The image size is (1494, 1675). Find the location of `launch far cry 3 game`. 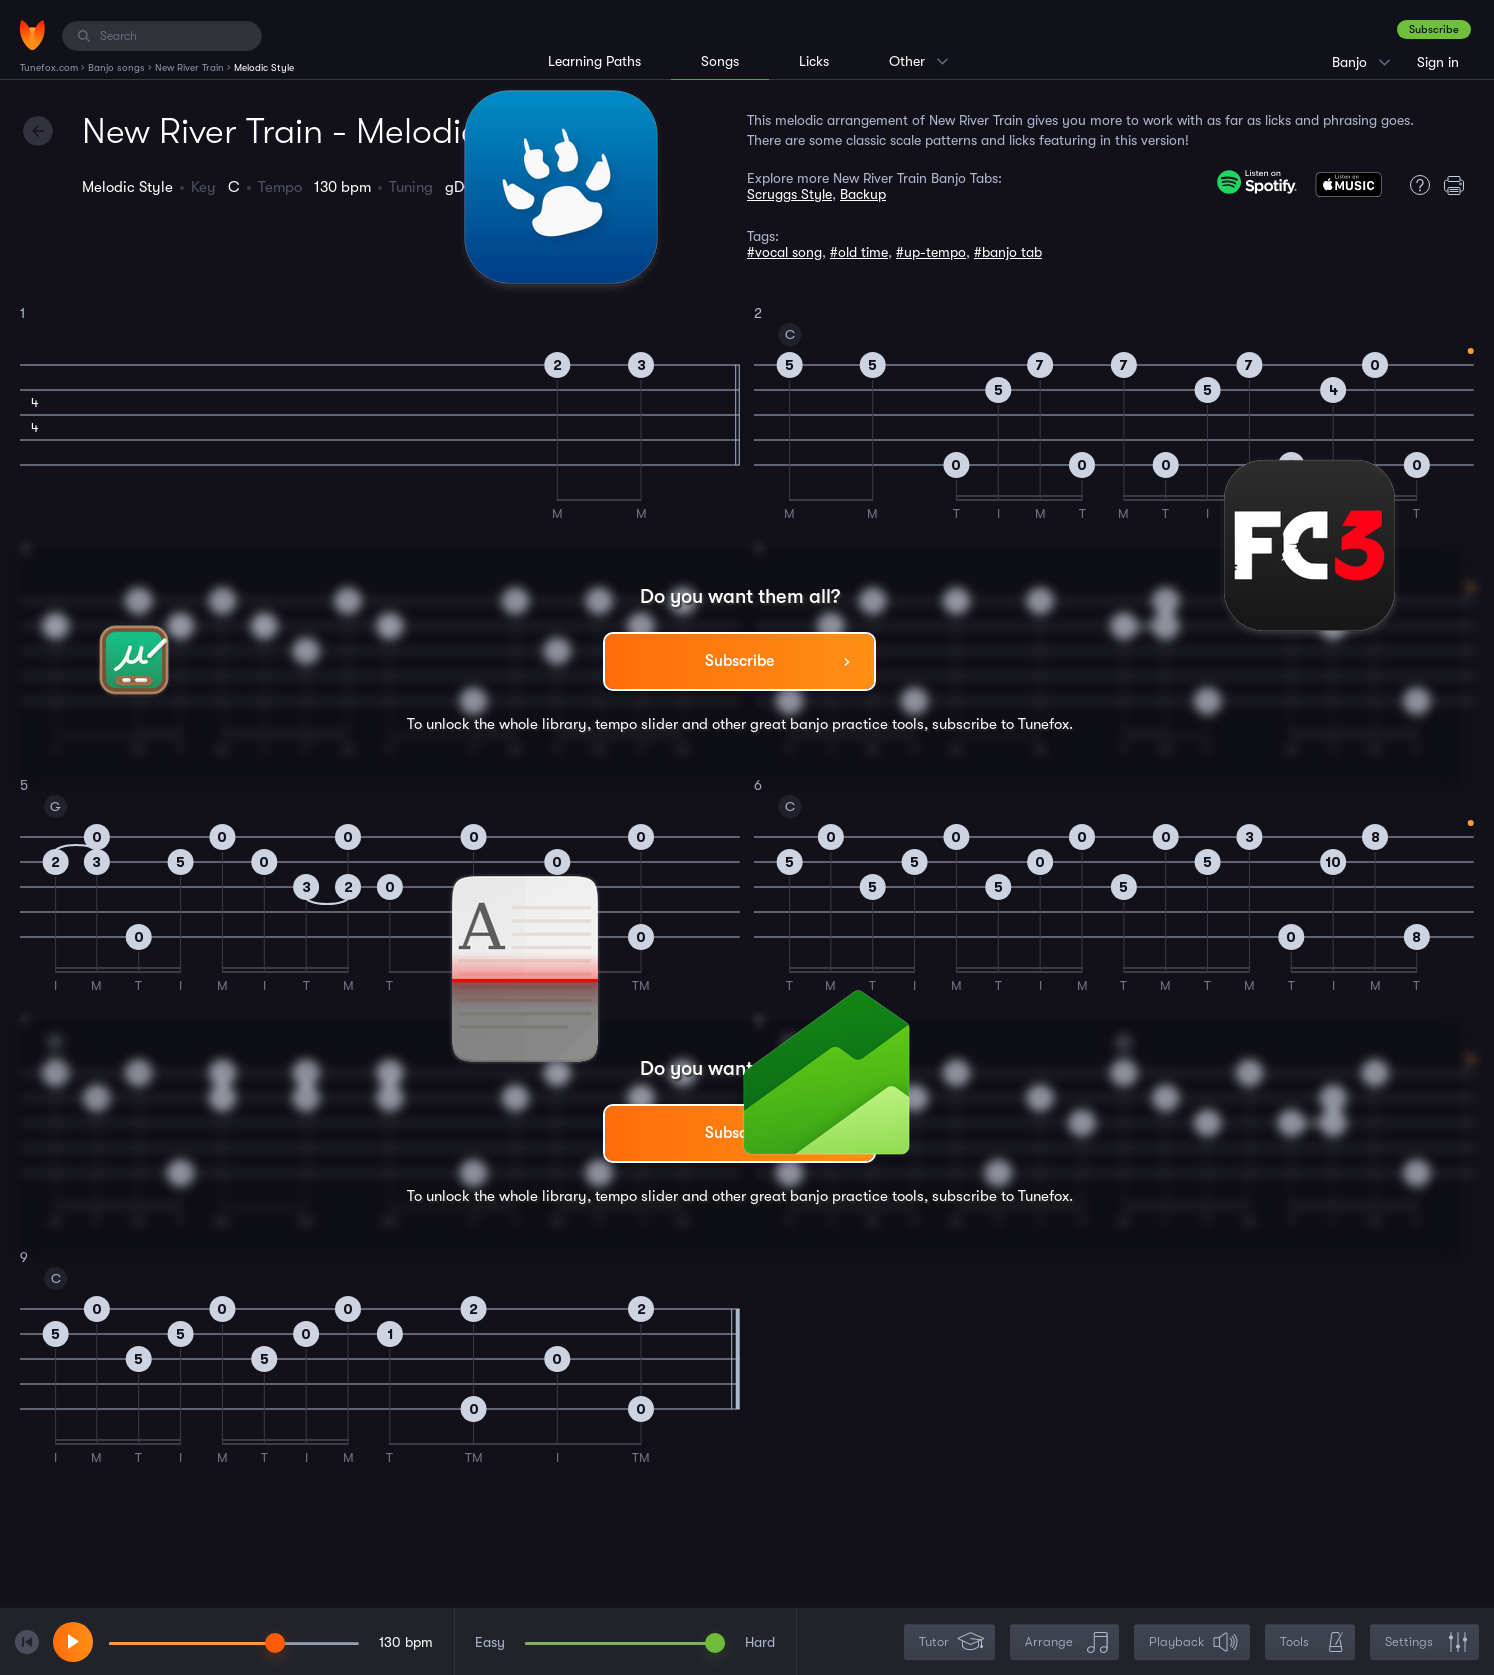

launch far cry 3 game is located at coordinates (1309, 545).